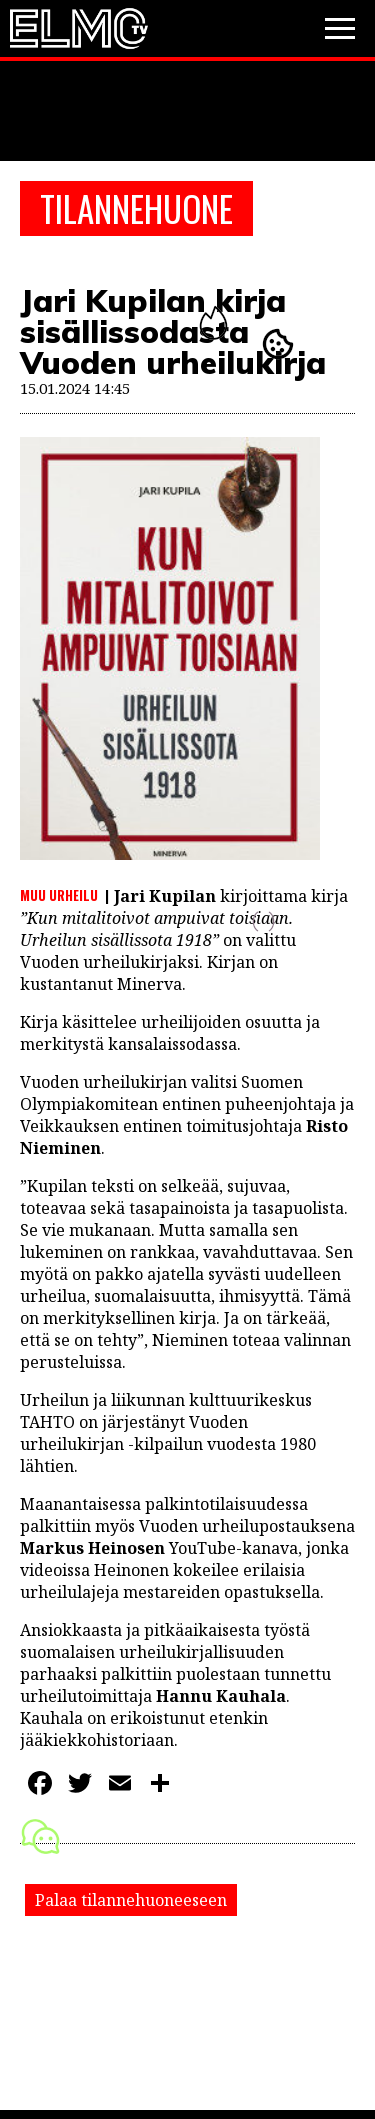 The image size is (375, 2119). What do you see at coordinates (40, 1836) in the screenshot?
I see `open WeChat messaging app` at bounding box center [40, 1836].